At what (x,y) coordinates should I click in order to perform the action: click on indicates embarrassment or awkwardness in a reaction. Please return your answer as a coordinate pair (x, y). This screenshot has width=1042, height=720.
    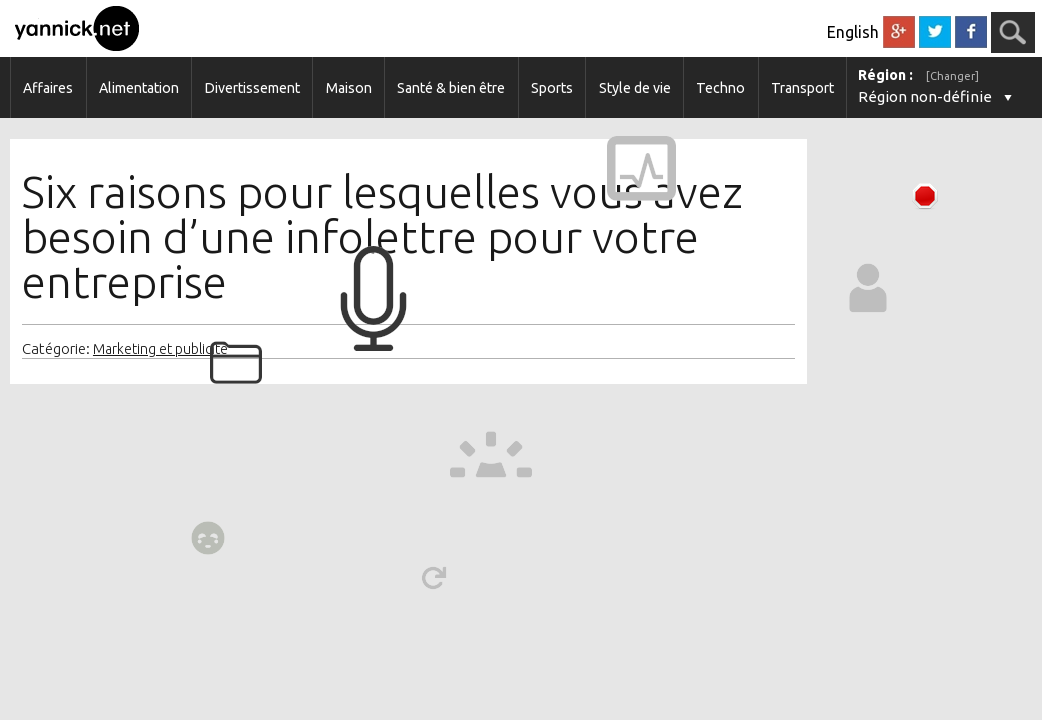
    Looking at the image, I should click on (208, 538).